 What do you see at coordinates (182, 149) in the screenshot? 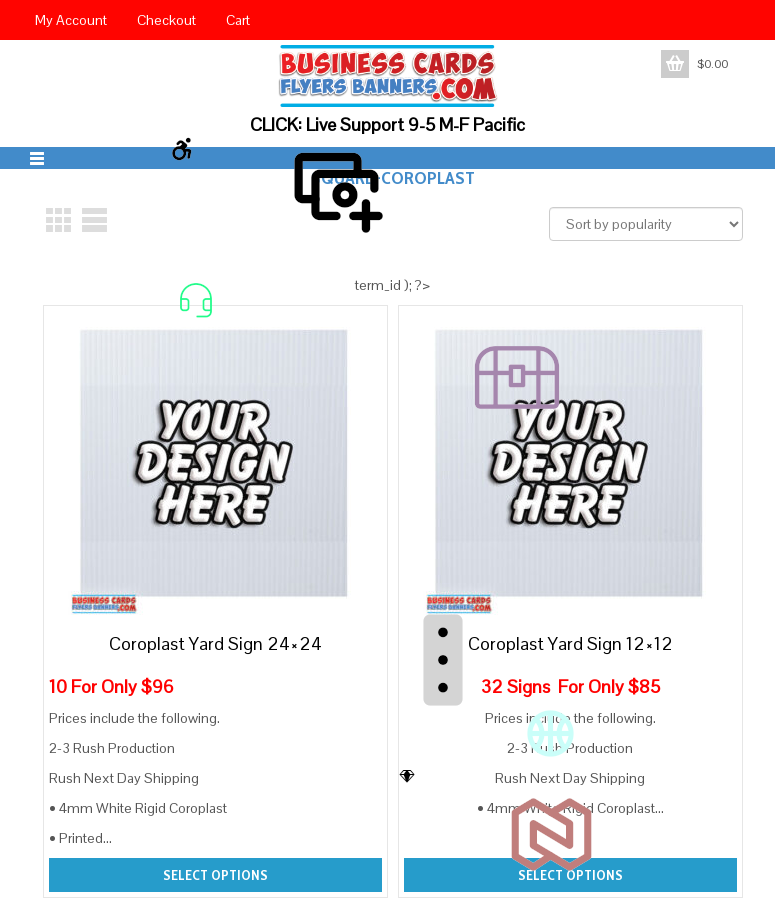
I see `indicates wheelchair accessibility` at bounding box center [182, 149].